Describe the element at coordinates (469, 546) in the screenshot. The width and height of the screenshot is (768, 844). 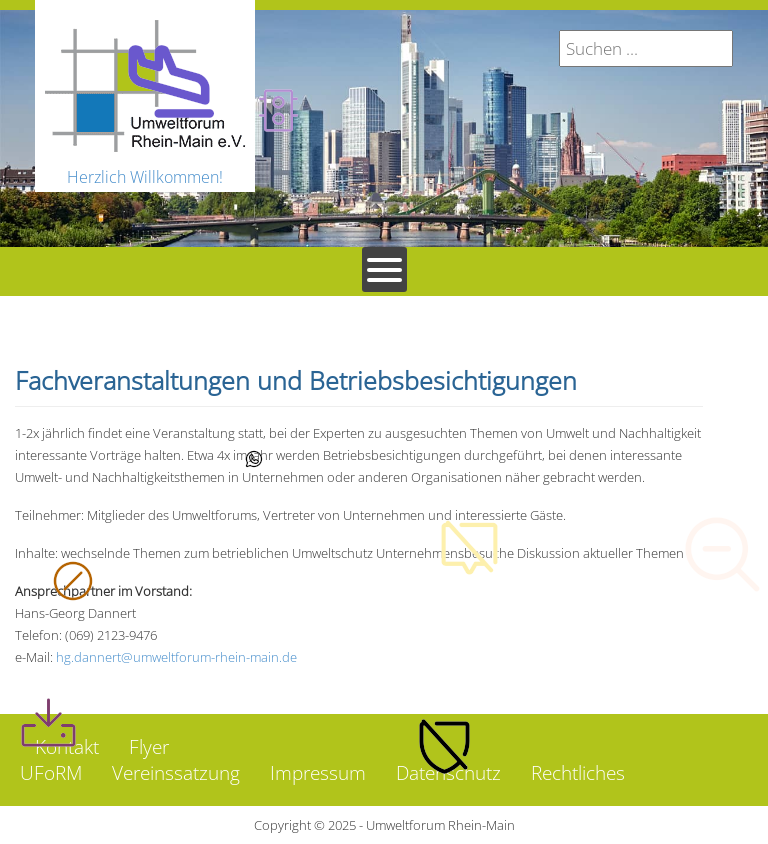
I see `mute or disable chat notifications` at that location.